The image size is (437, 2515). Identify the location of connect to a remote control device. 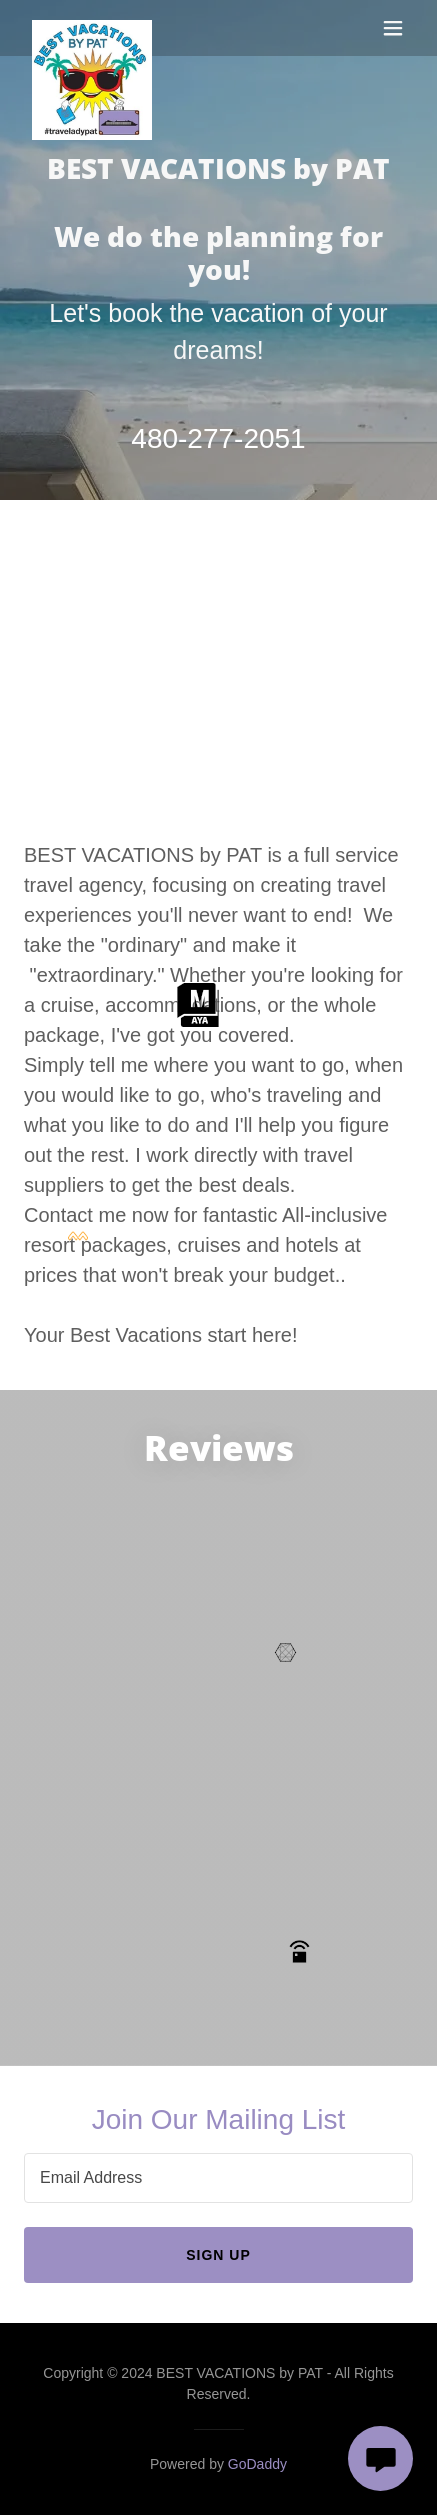
(299, 1951).